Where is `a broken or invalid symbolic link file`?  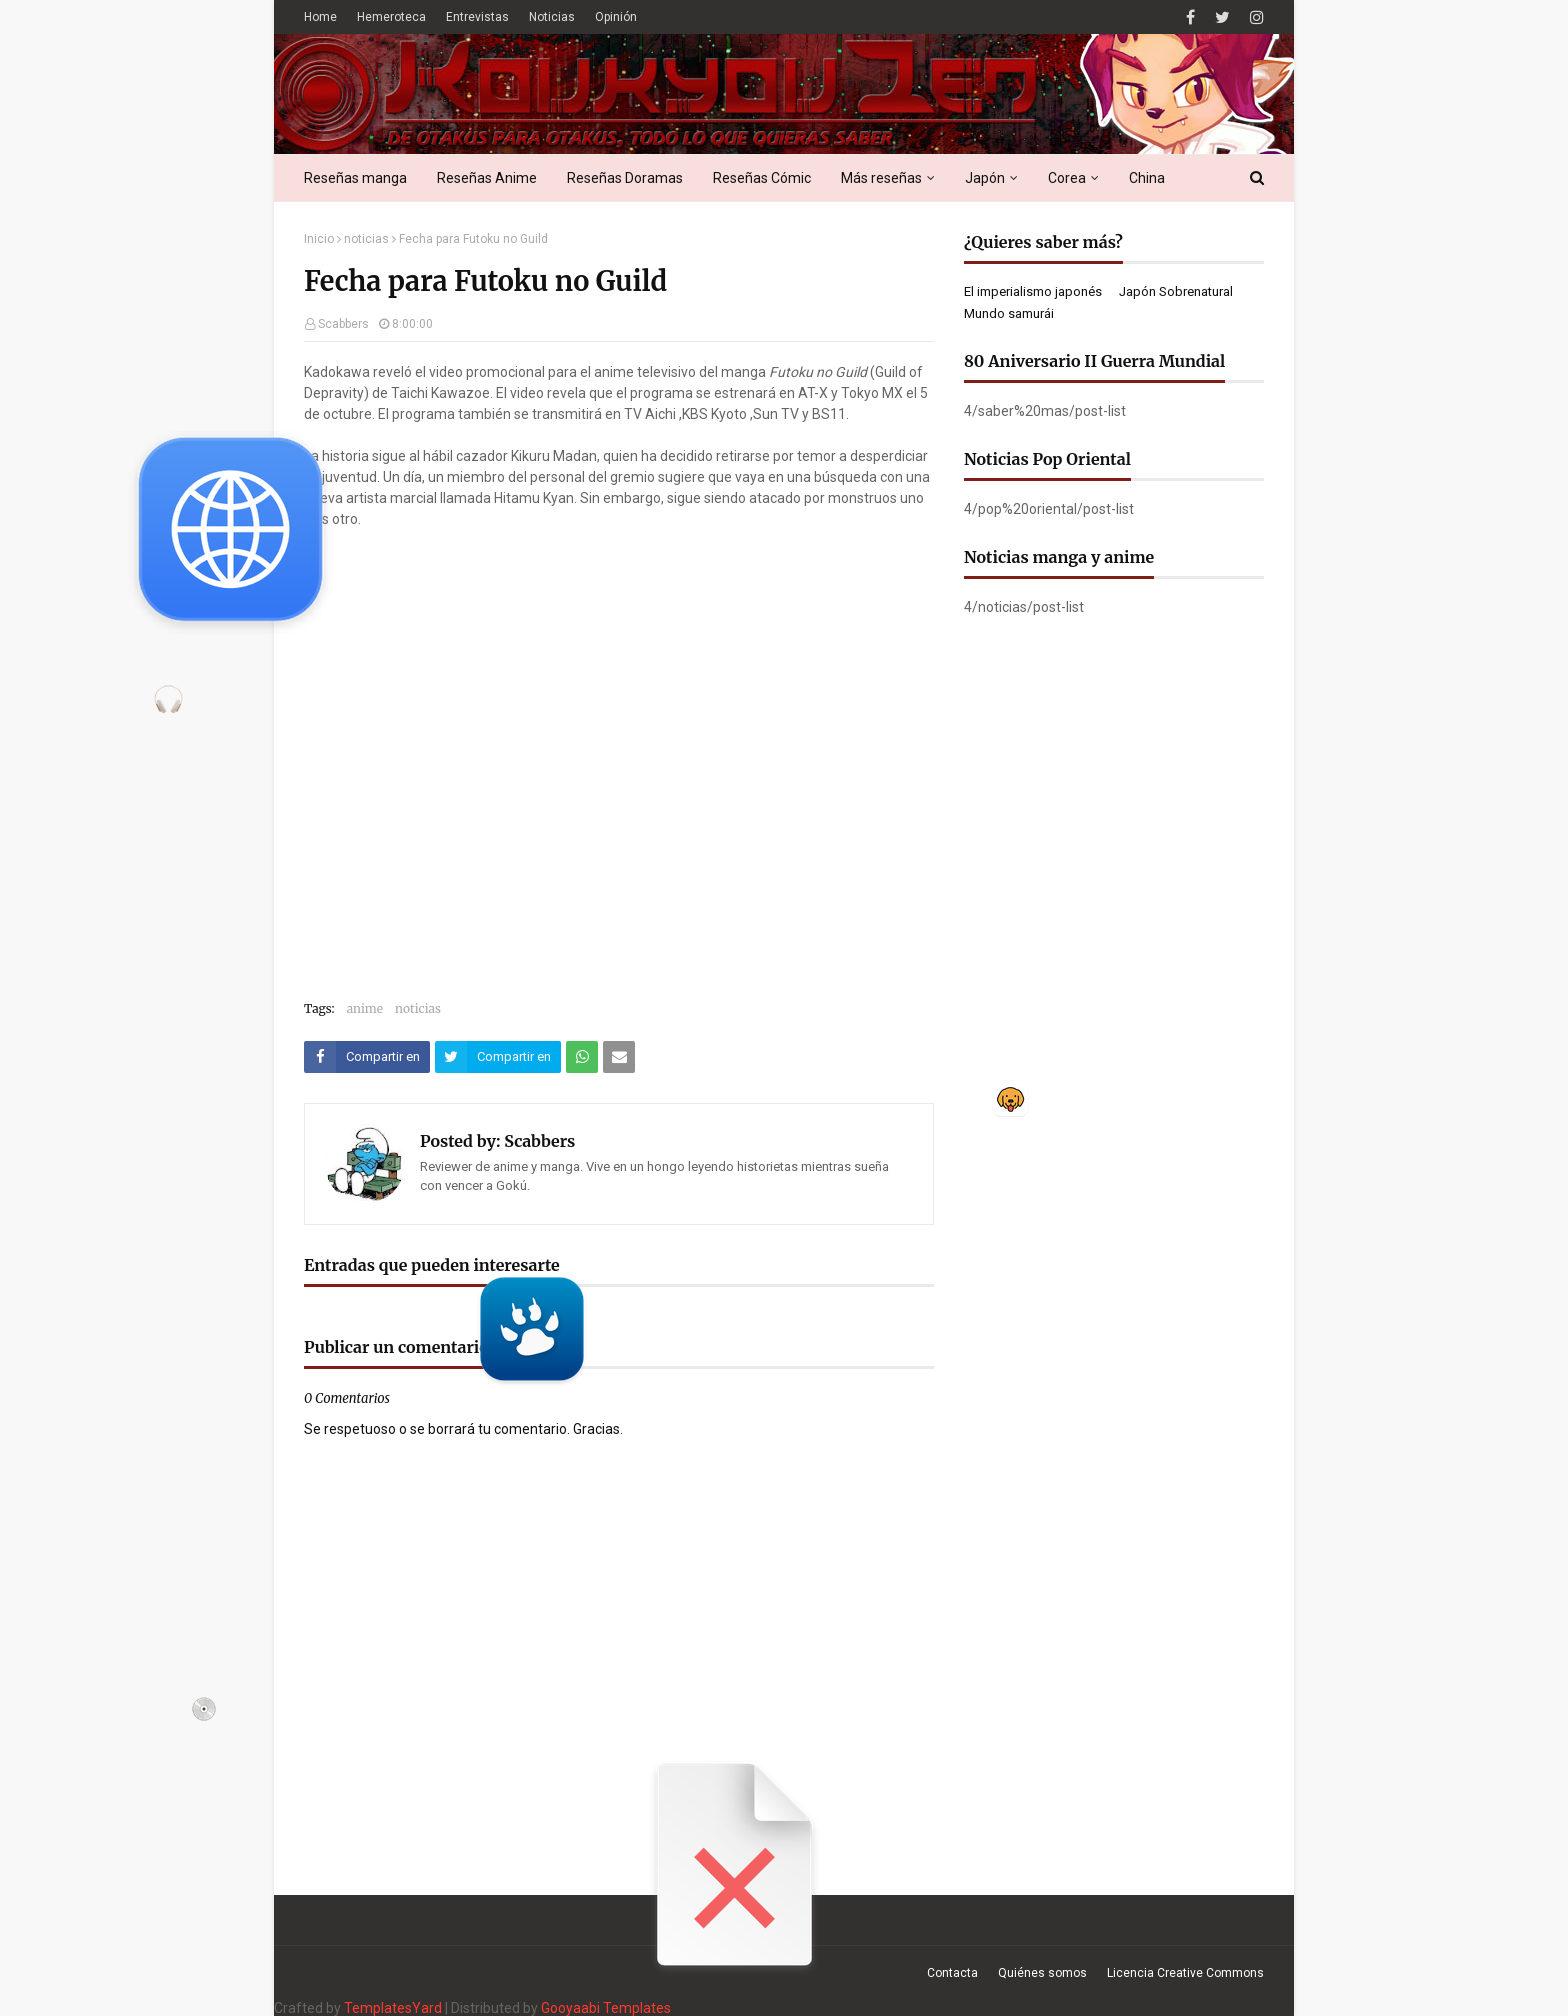 a broken or invalid symbolic link file is located at coordinates (734, 1868).